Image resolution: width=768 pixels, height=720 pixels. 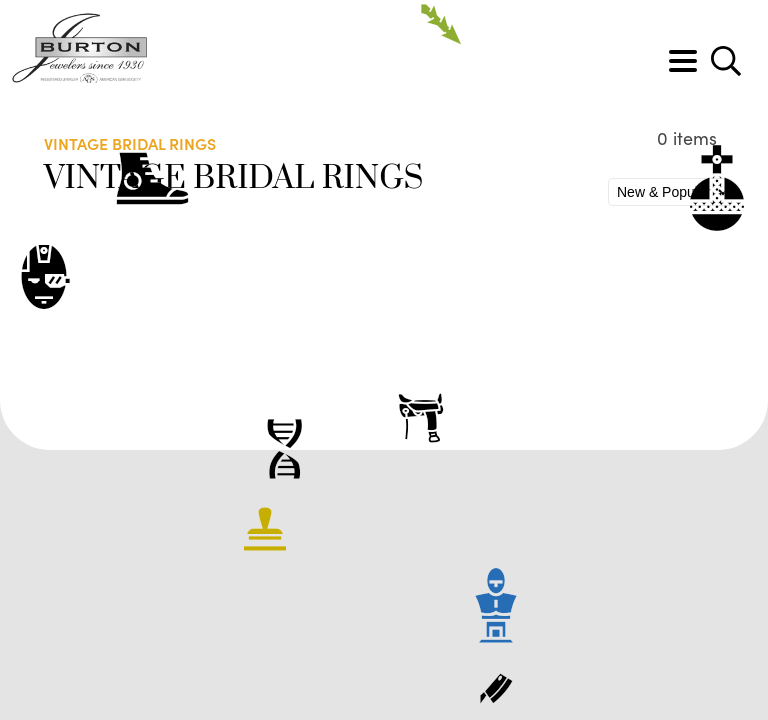 I want to click on access genetic or DNA-related features, so click(x=285, y=449).